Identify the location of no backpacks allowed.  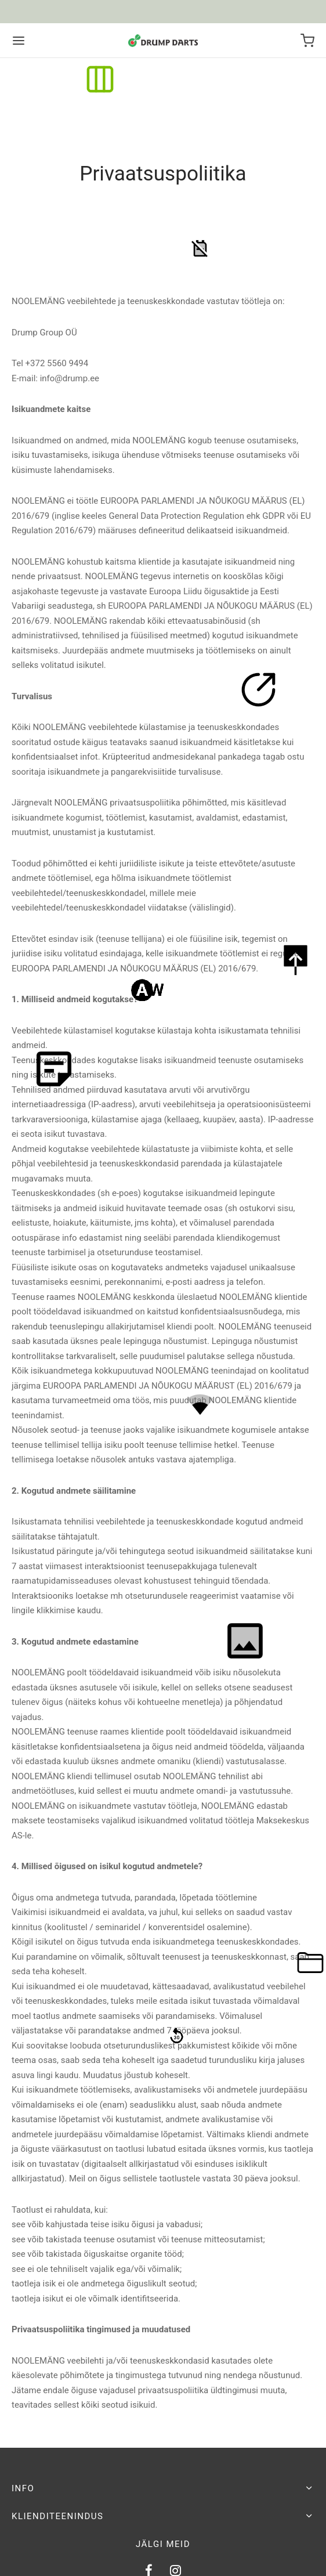
(200, 248).